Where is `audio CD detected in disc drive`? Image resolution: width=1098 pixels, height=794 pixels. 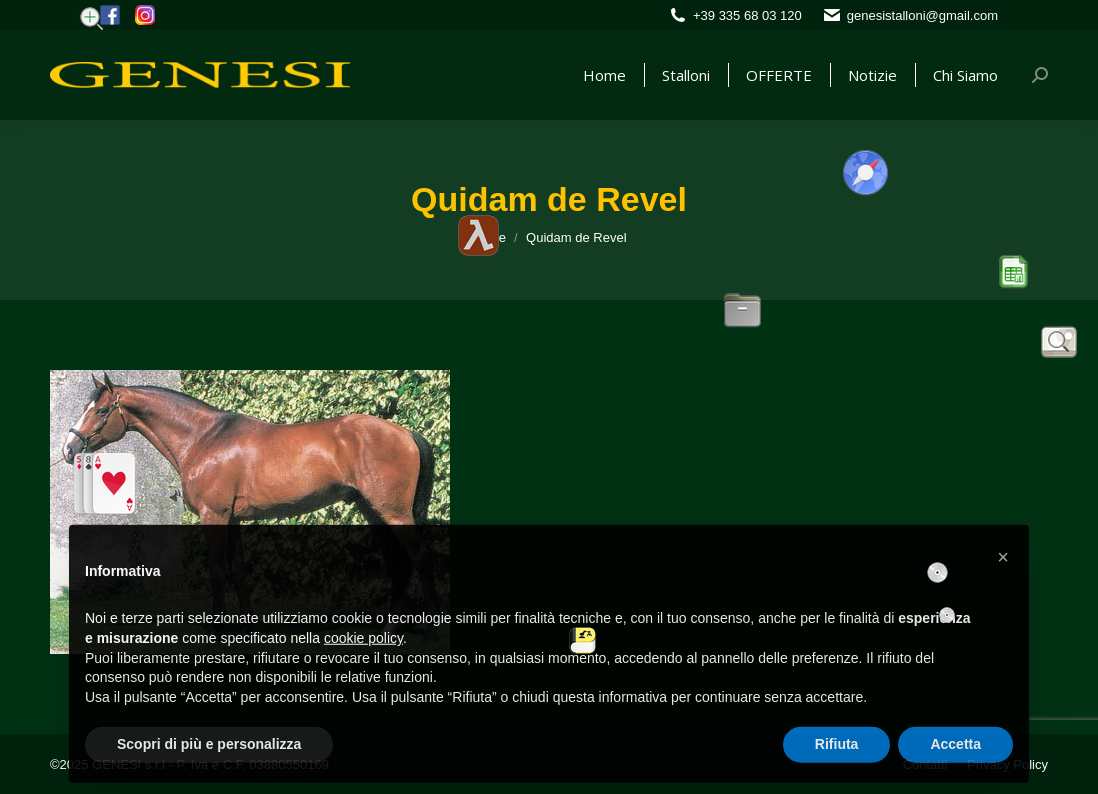 audio CD detected in disc drive is located at coordinates (947, 615).